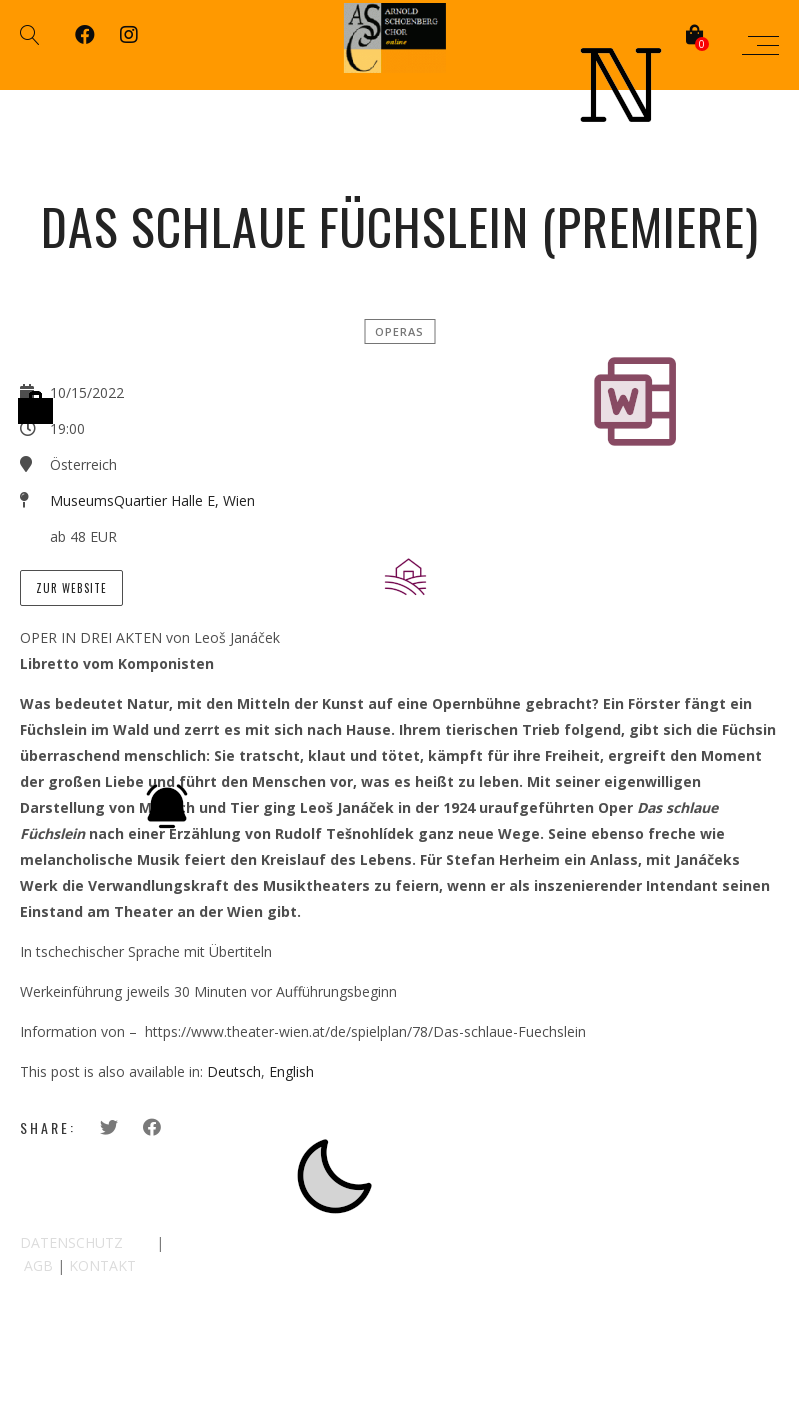  I want to click on toggle dark mode or night theme, so click(332, 1178).